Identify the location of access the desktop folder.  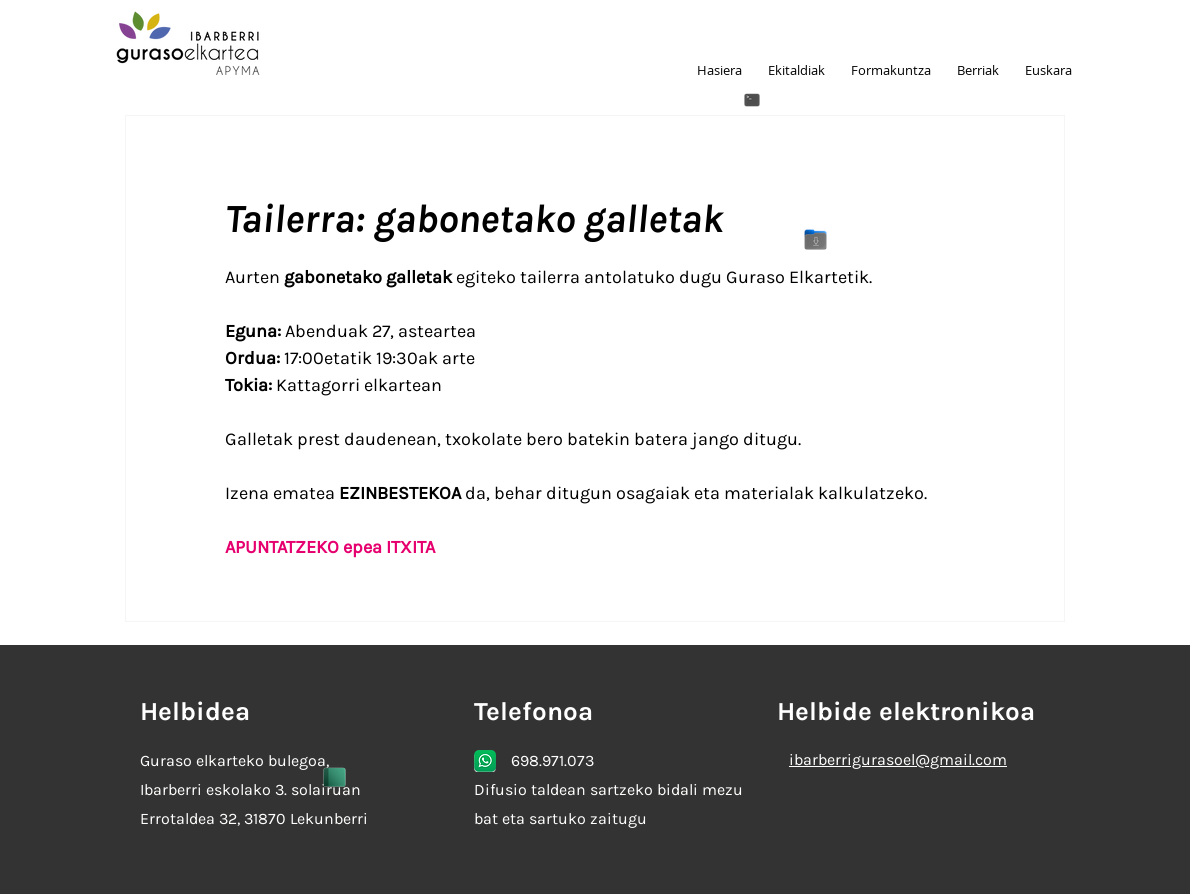
(334, 776).